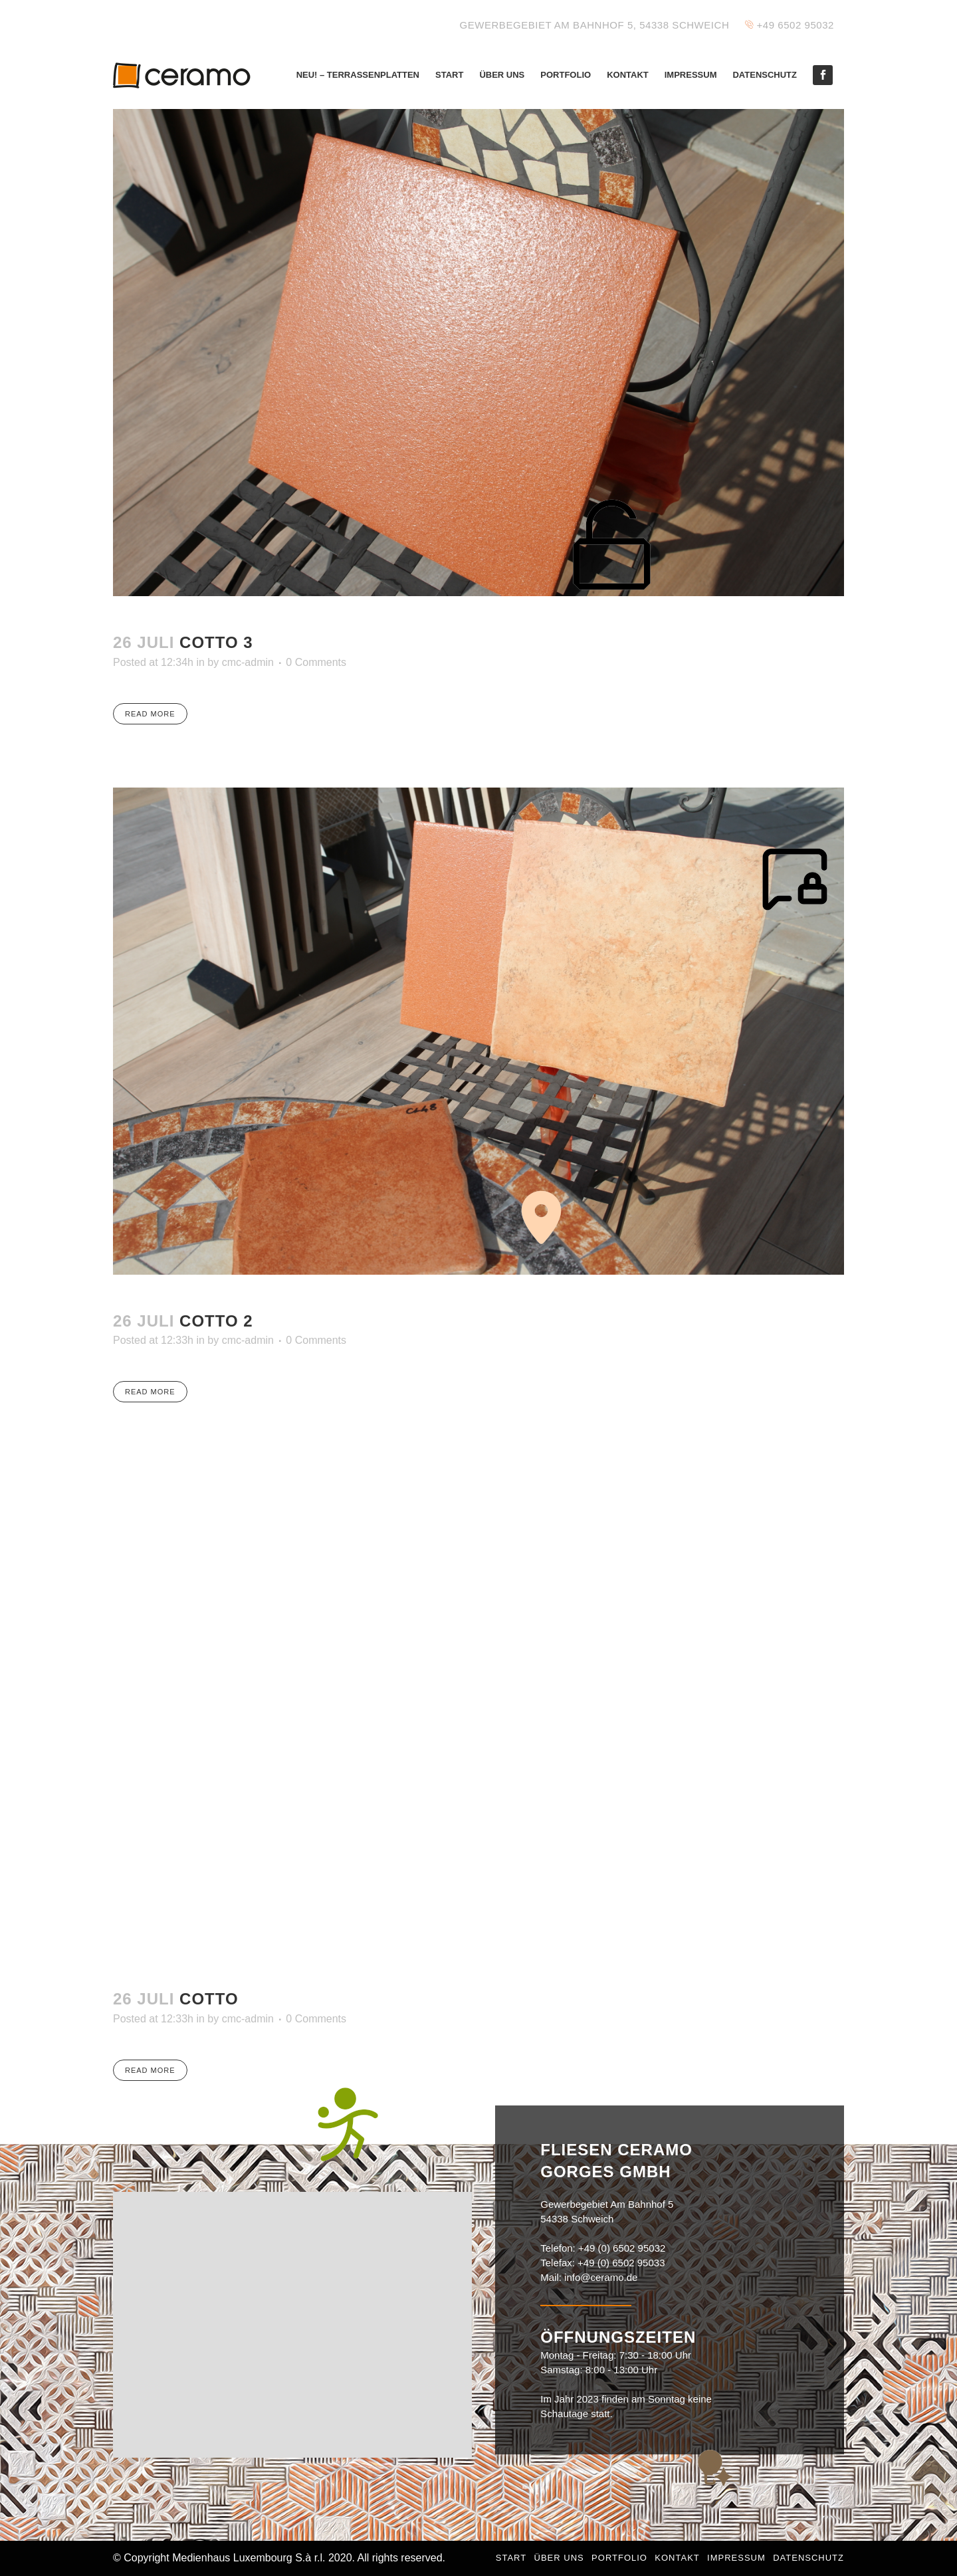 The image size is (957, 2576). Describe the element at coordinates (795, 878) in the screenshot. I see `access encrypted or private messages` at that location.